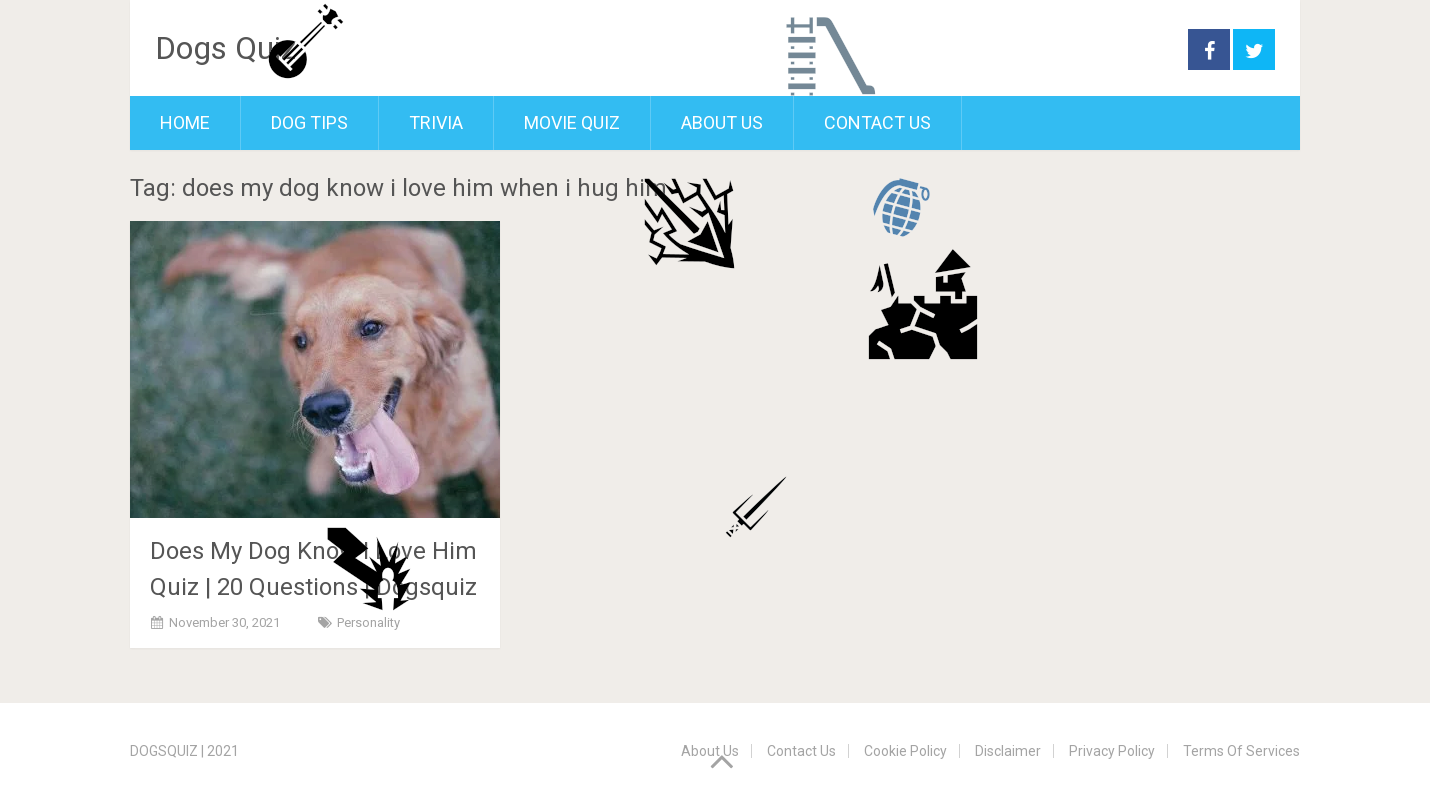 Image resolution: width=1430 pixels, height=812 pixels. Describe the element at coordinates (900, 207) in the screenshot. I see `select grenade weapon or explosive item` at that location.